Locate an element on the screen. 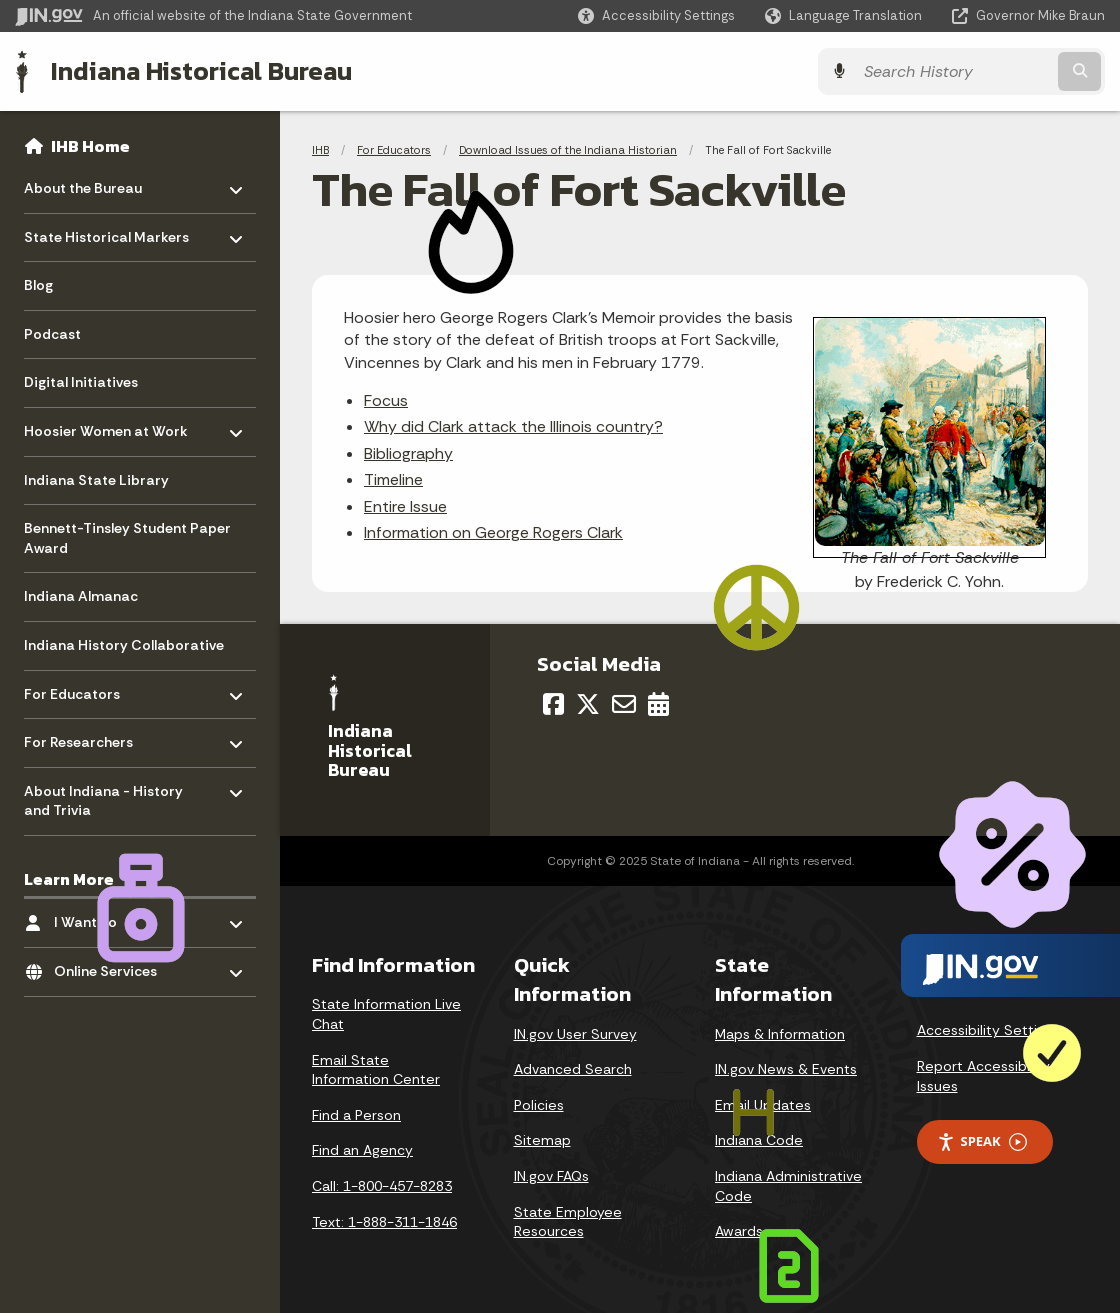 The width and height of the screenshot is (1120, 1313). view available discounts or promotions is located at coordinates (1012, 854).